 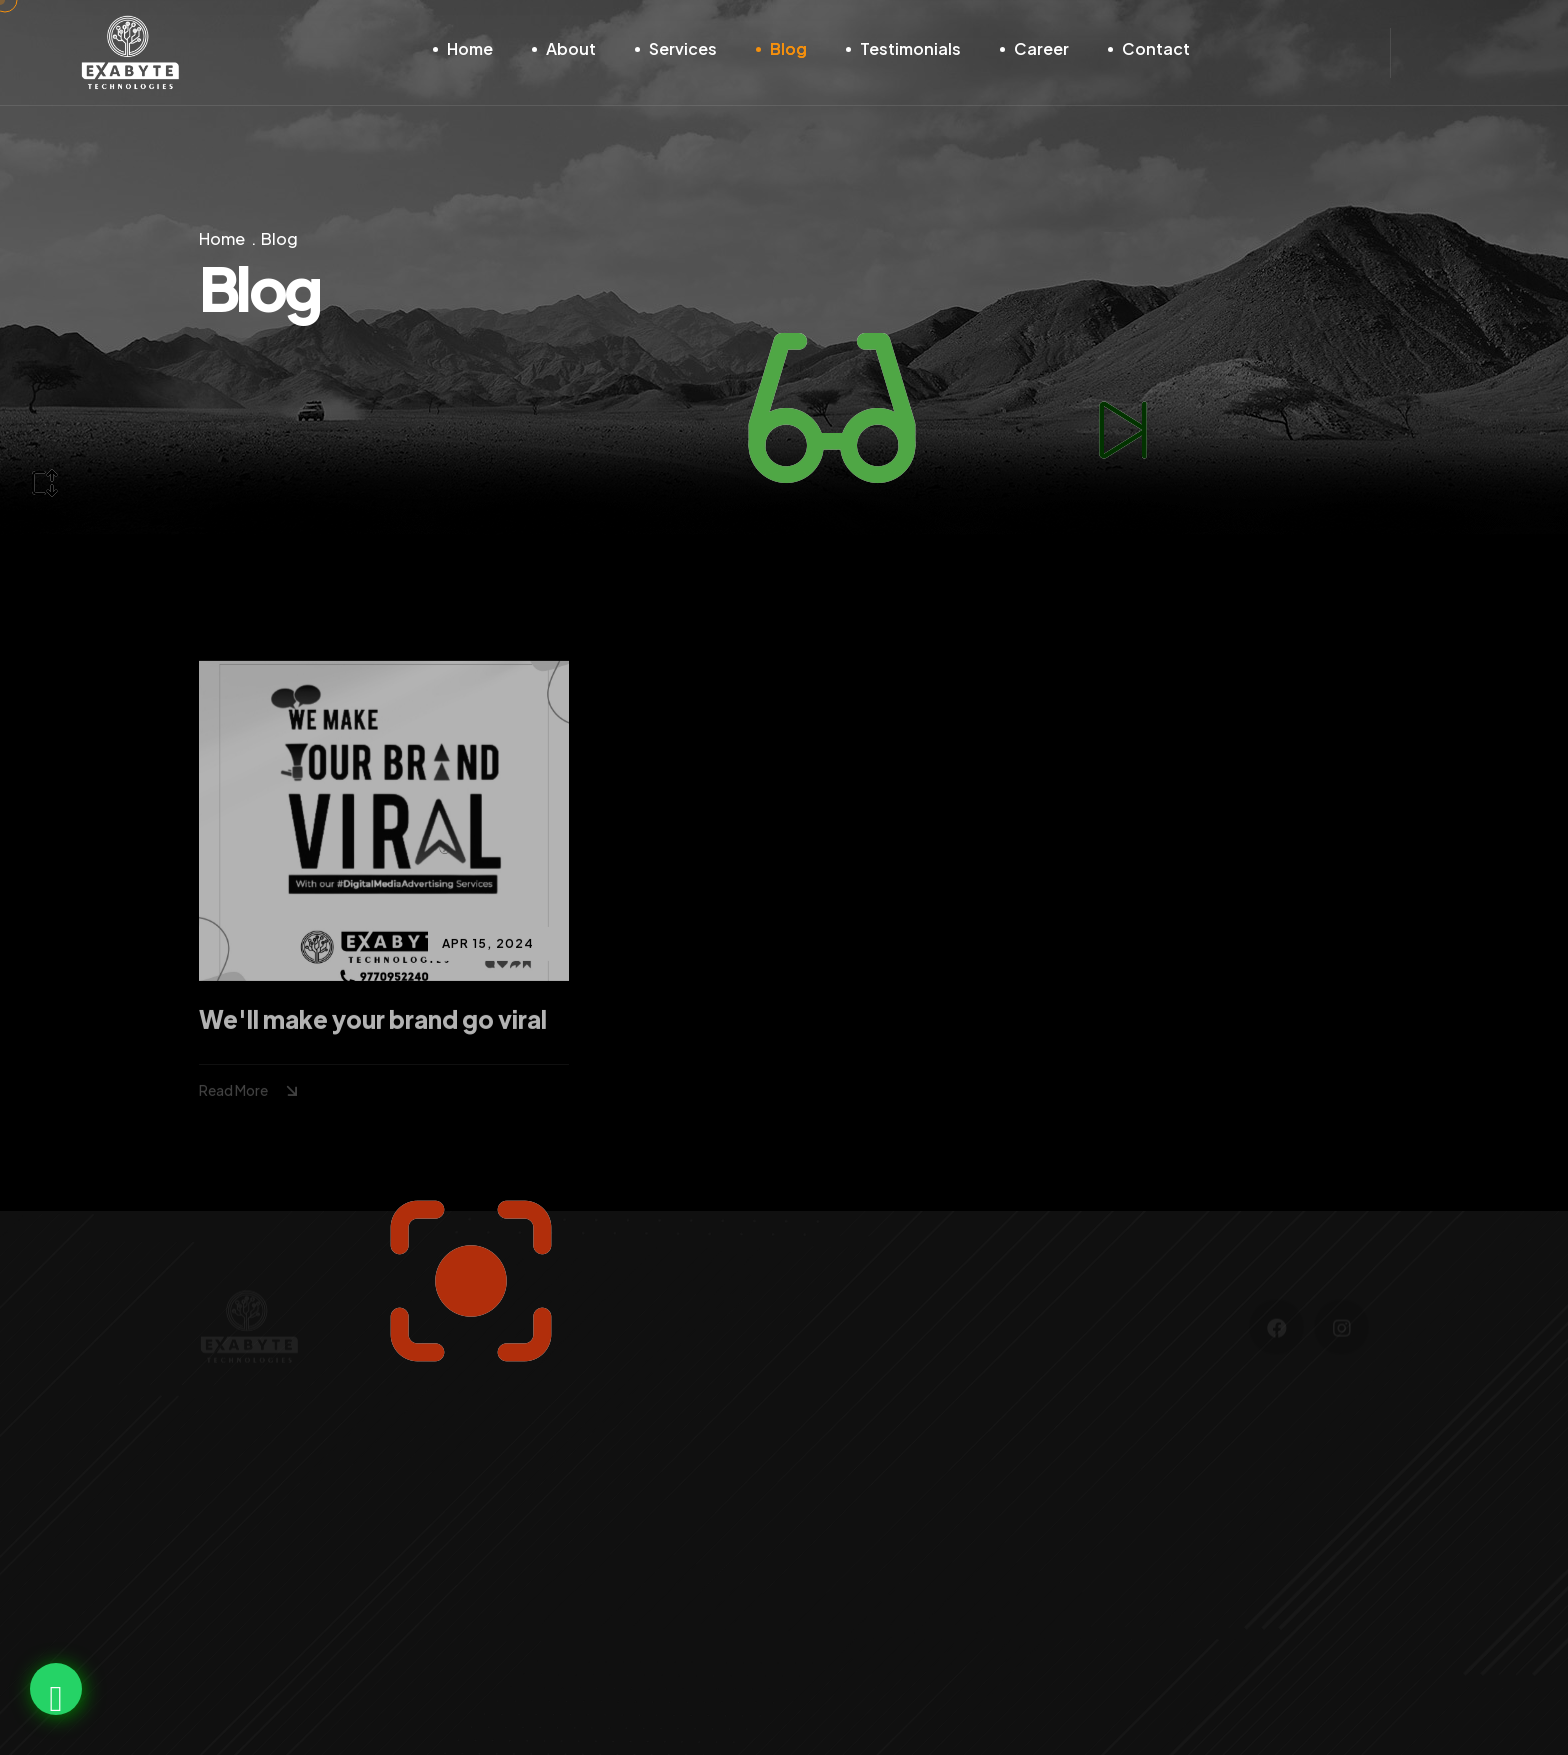 I want to click on capture a photo or screenshot, so click(x=471, y=1281).